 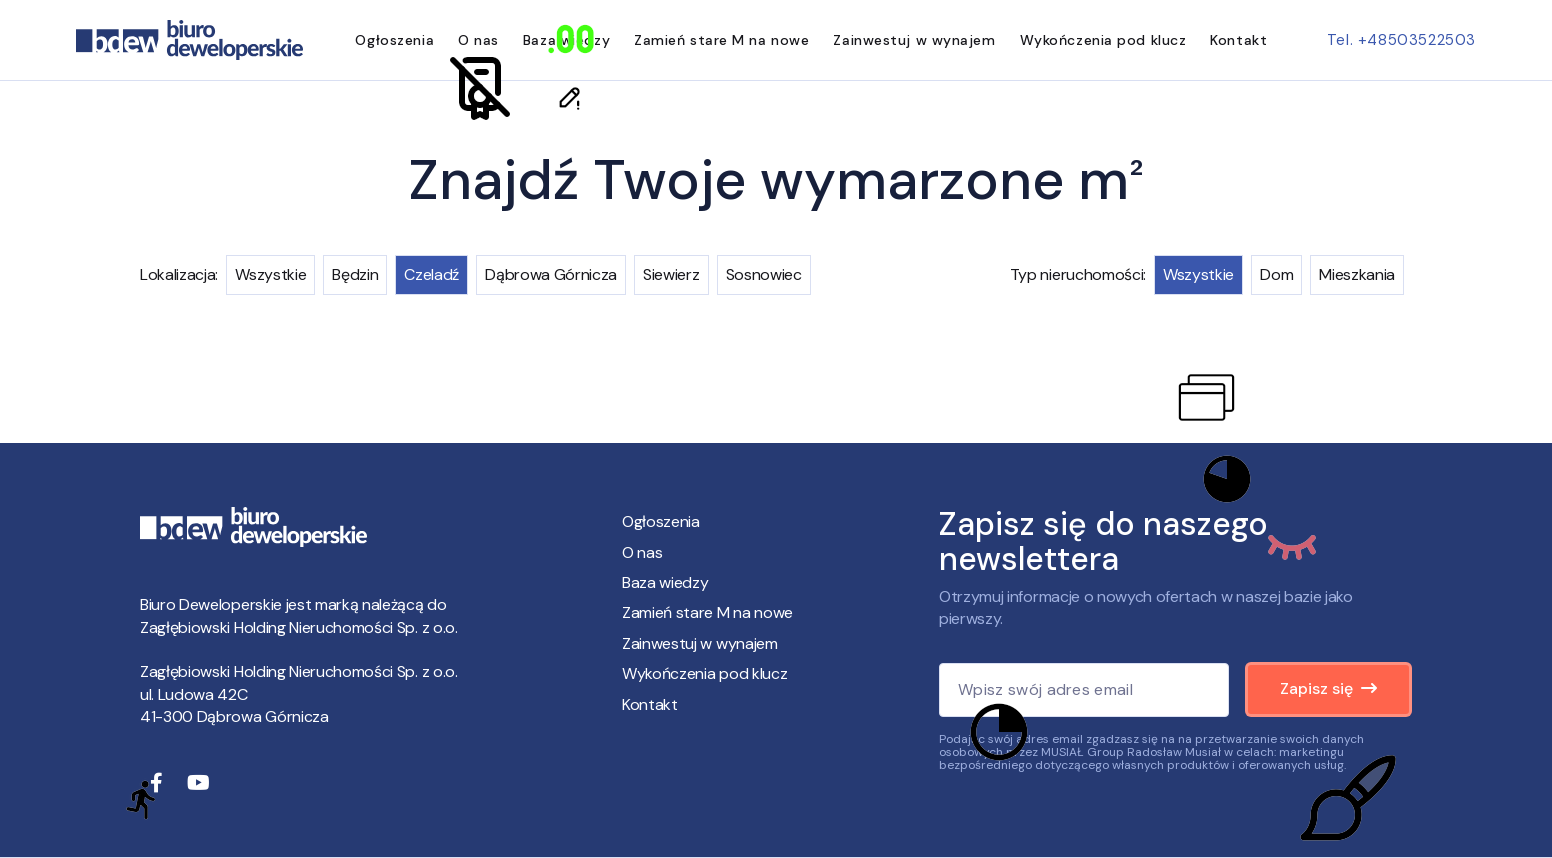 What do you see at coordinates (571, 39) in the screenshot?
I see `toggle decimal number formatting` at bounding box center [571, 39].